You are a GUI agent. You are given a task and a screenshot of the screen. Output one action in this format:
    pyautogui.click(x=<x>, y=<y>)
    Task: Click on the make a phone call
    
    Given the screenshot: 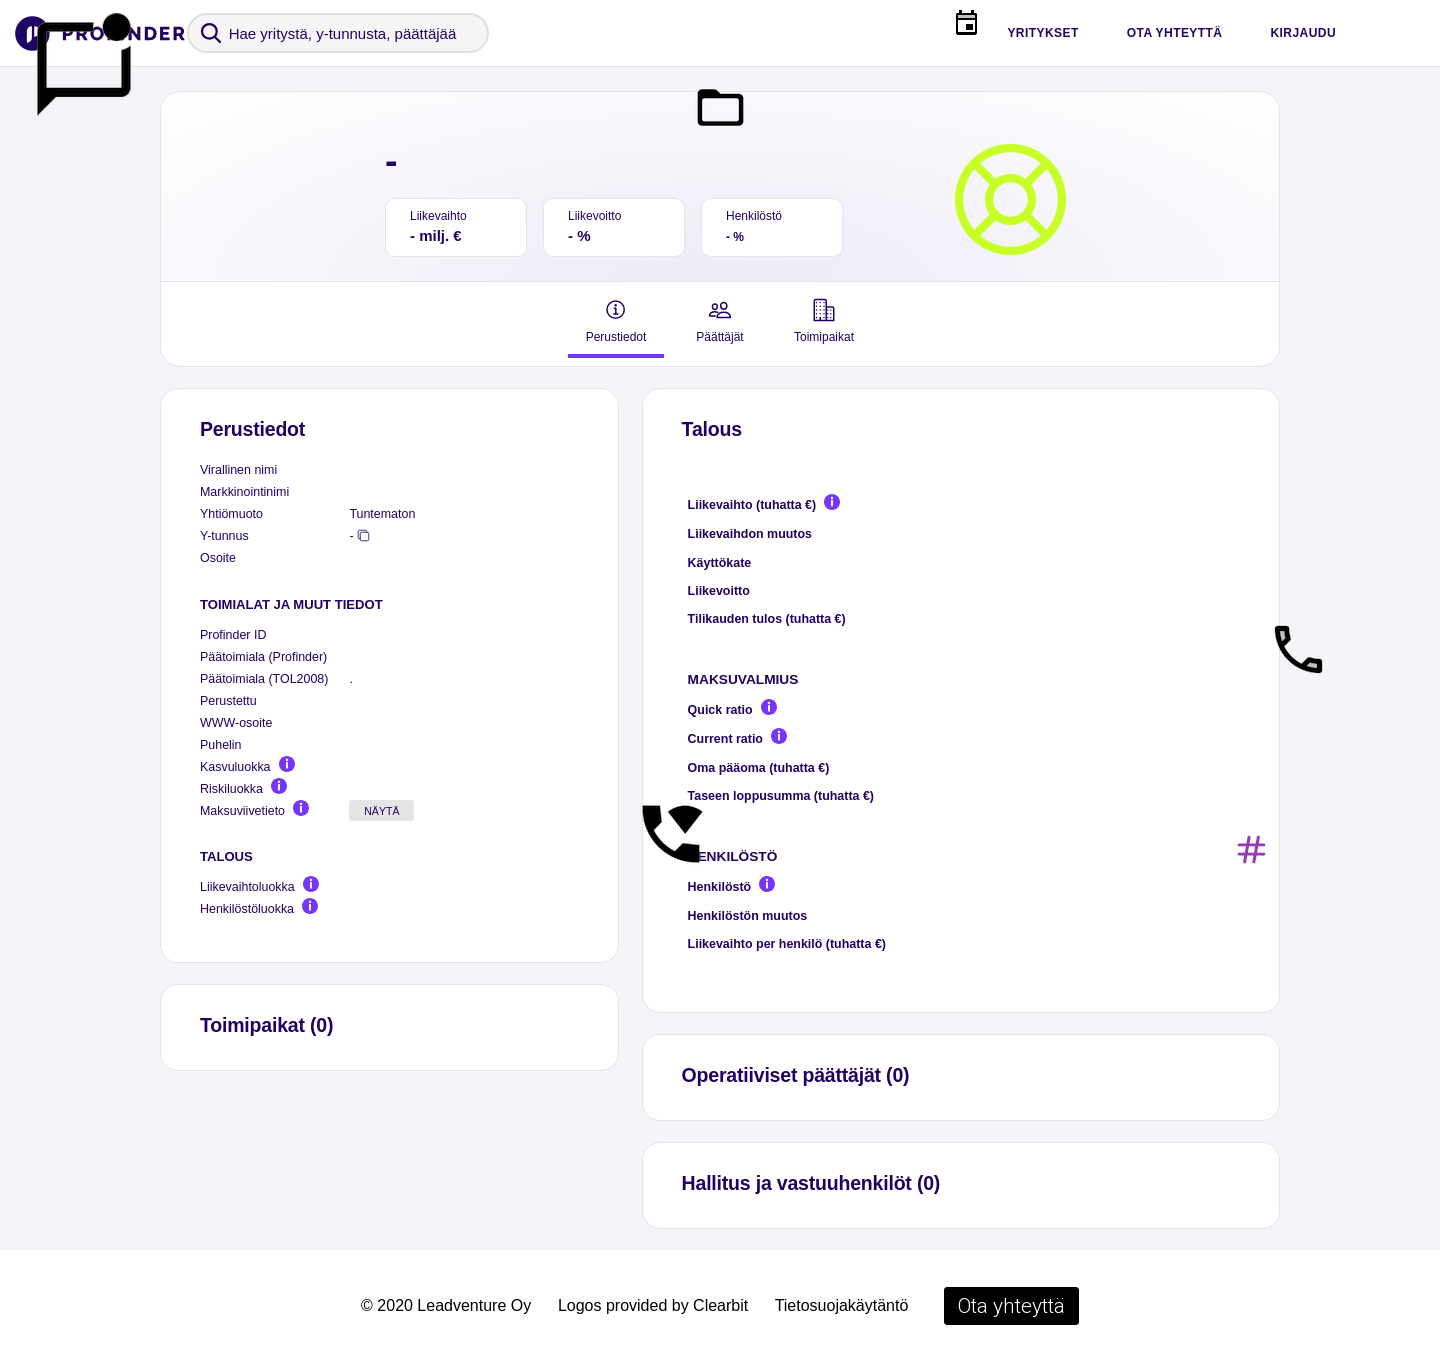 What is the action you would take?
    pyautogui.click(x=1298, y=649)
    